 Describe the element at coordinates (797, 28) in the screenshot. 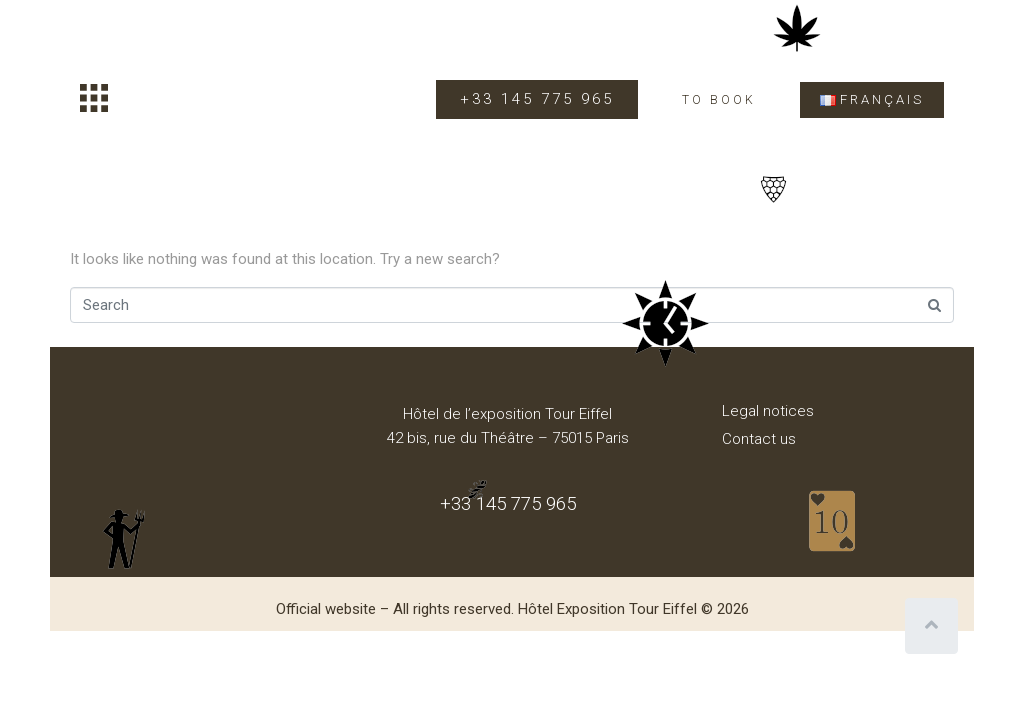

I see `browse hemp or cannabis-related products` at that location.